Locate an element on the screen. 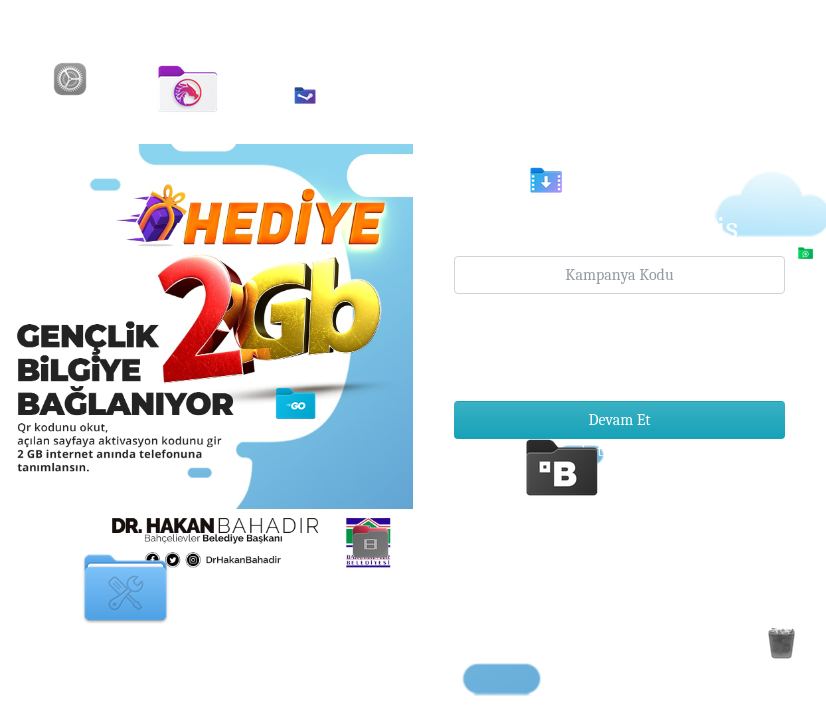  folder containing whatsapp business files and data is located at coordinates (805, 253).